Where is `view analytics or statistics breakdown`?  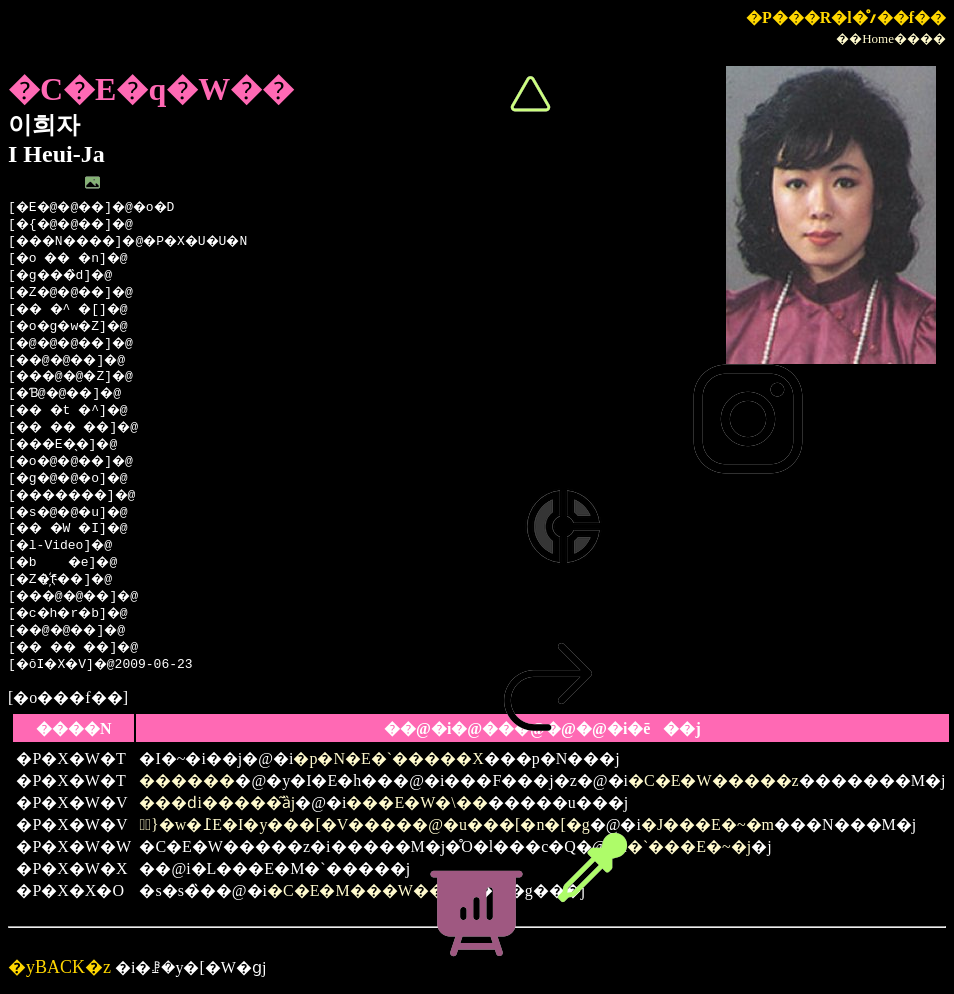 view analytics or statistics breakdown is located at coordinates (563, 526).